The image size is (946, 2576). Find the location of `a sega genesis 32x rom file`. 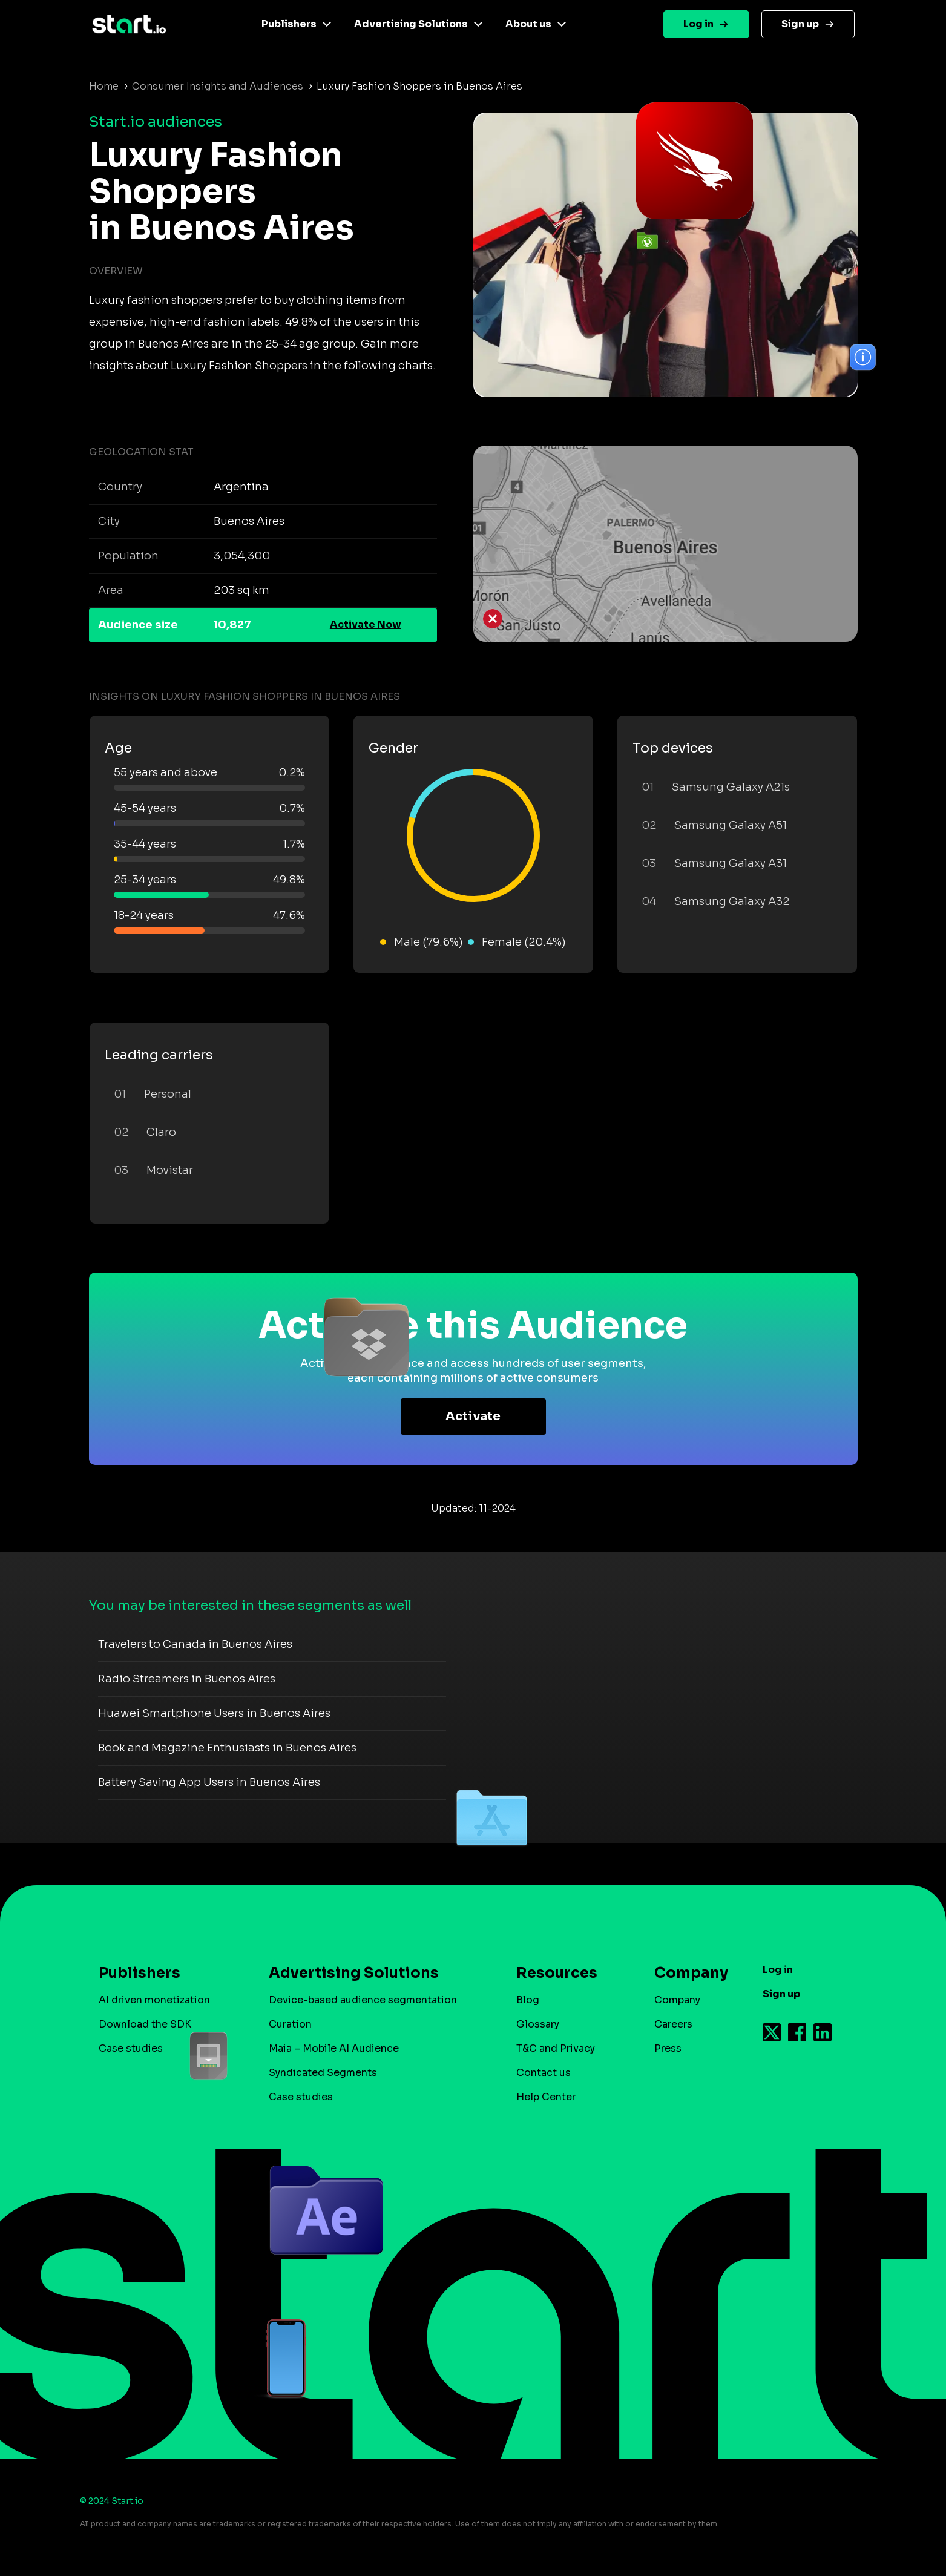

a sega genesis 32x rom file is located at coordinates (208, 2055).